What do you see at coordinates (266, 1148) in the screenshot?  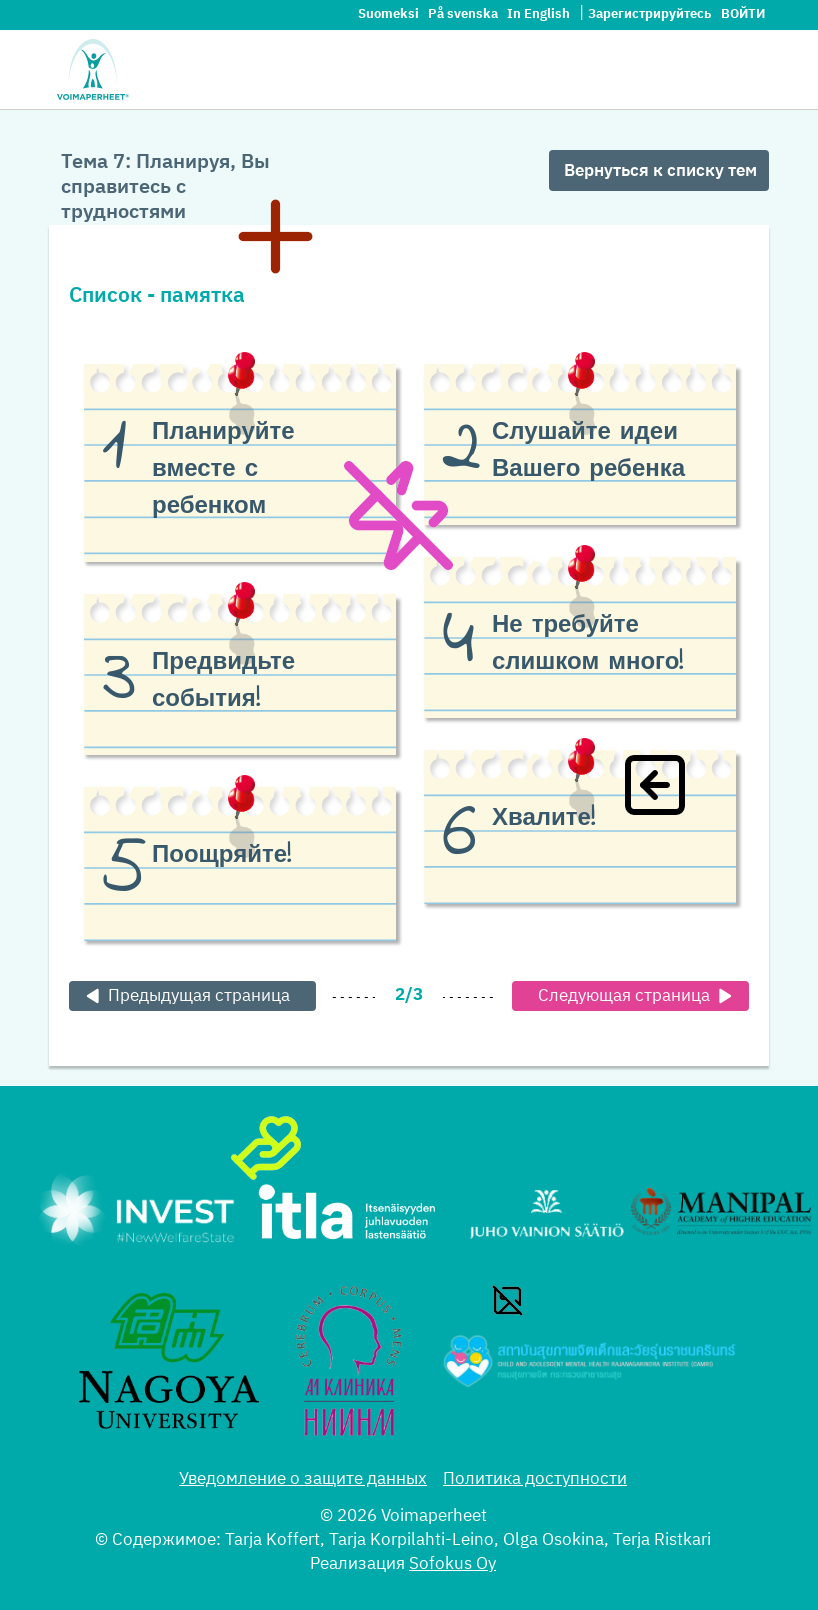 I see `donate or give support` at bounding box center [266, 1148].